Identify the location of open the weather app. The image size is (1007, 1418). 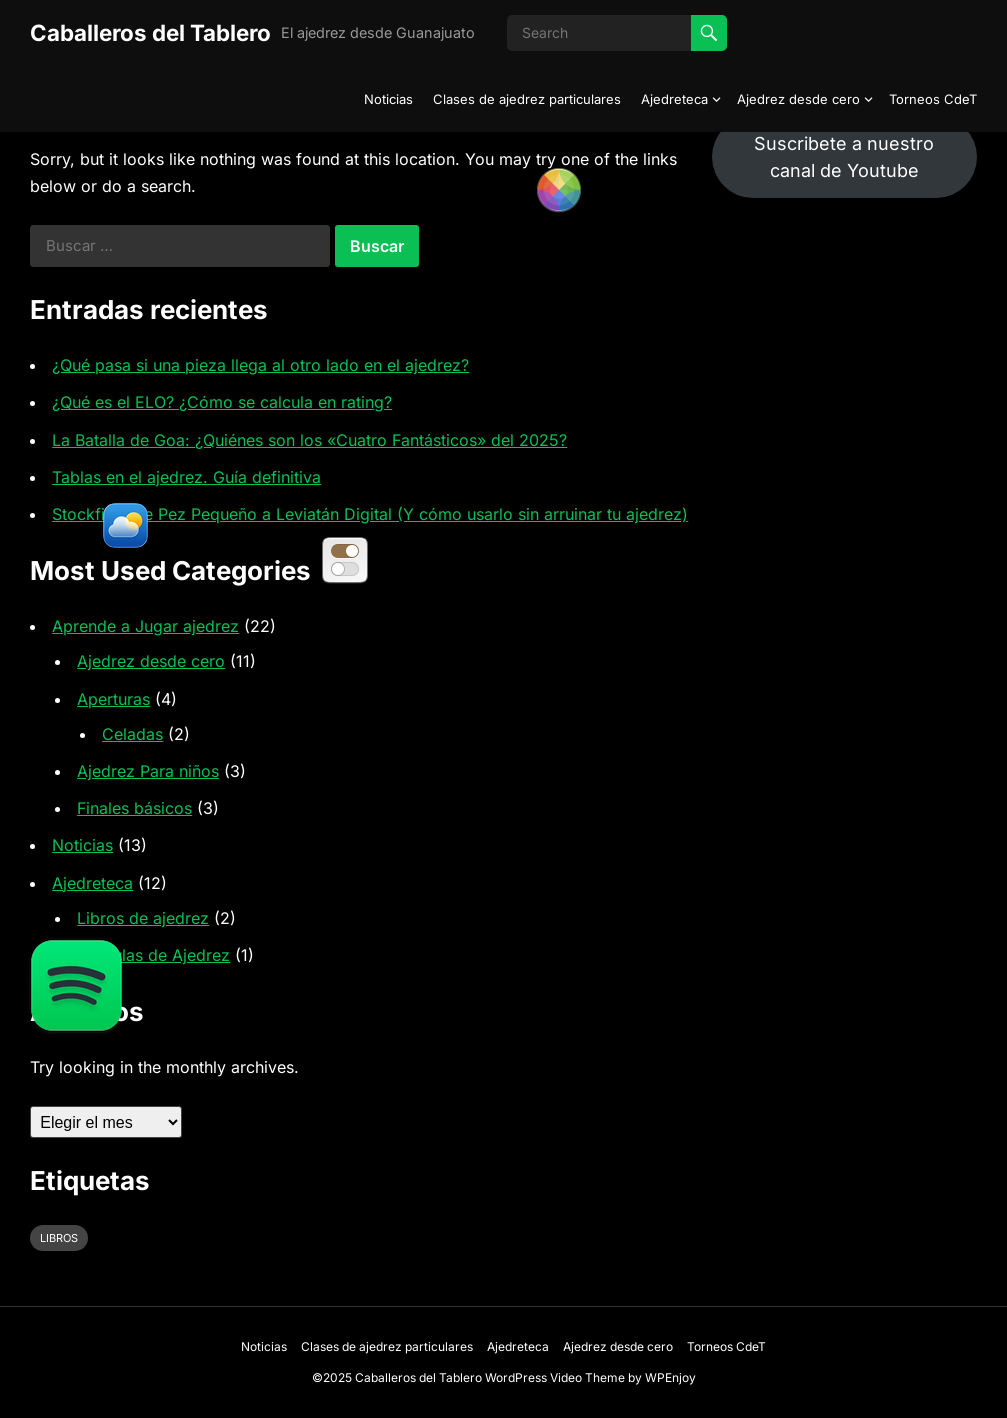
(125, 525).